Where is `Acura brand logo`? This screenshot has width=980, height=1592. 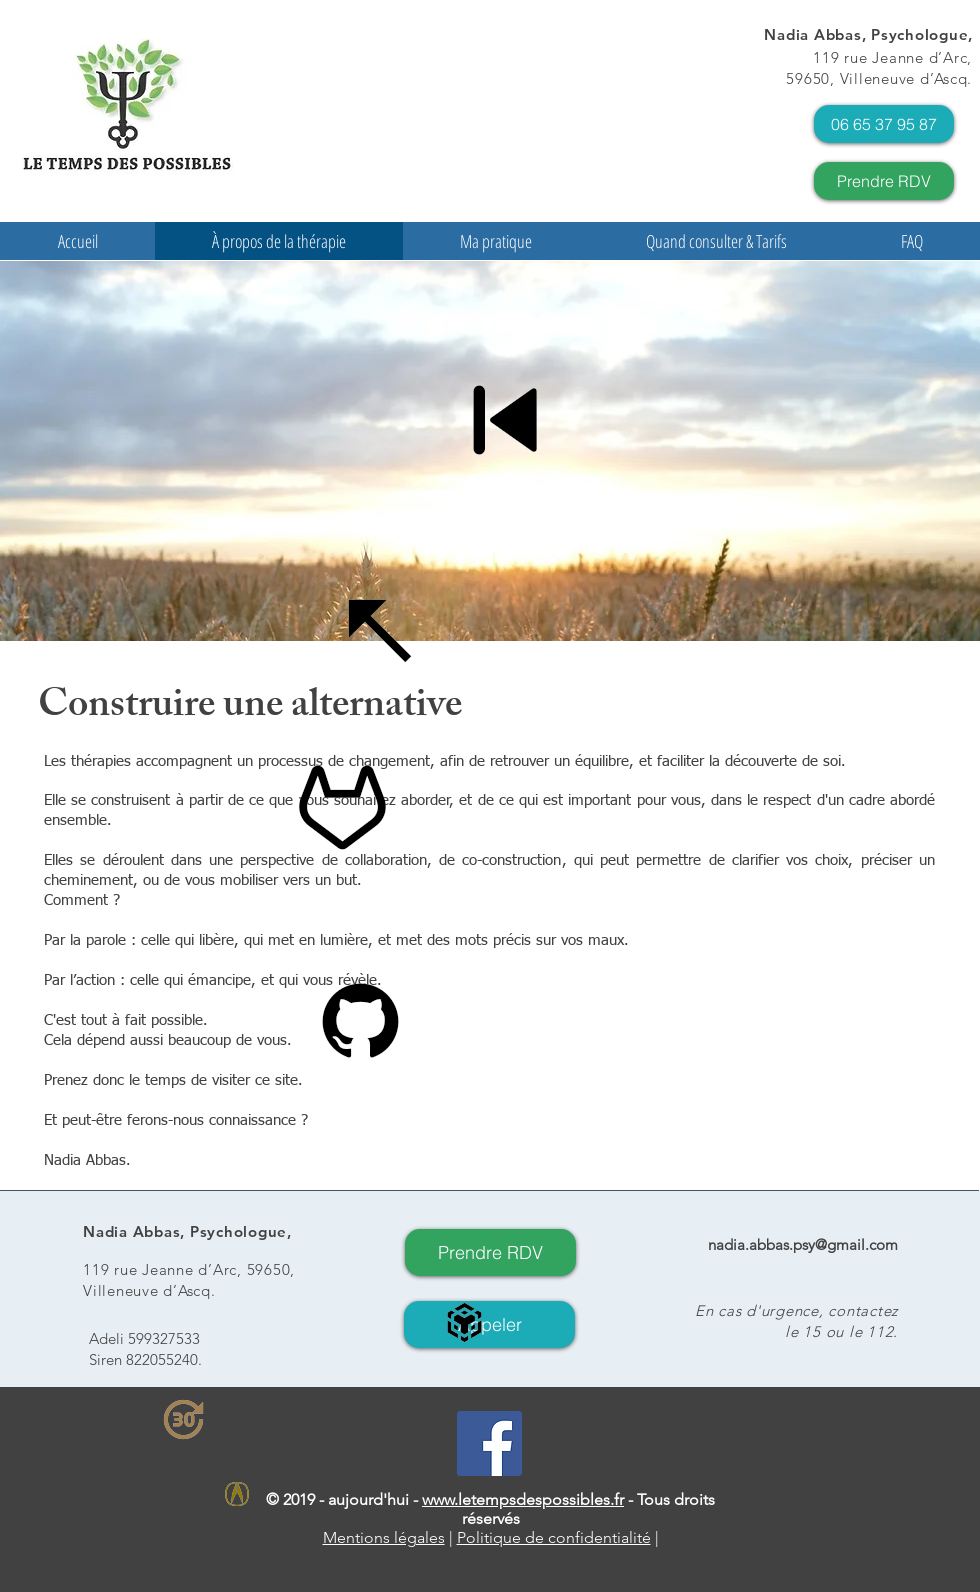 Acura brand logo is located at coordinates (237, 1494).